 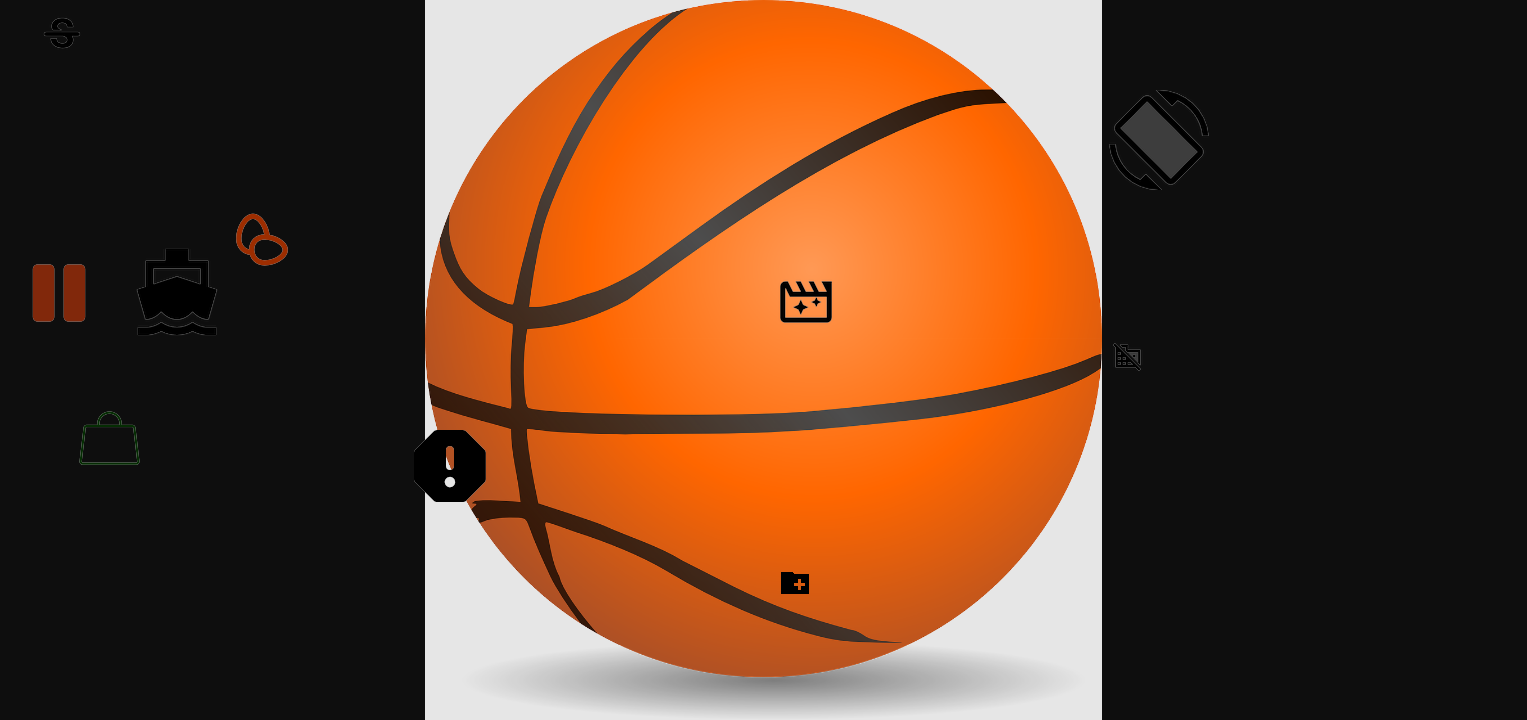 What do you see at coordinates (806, 302) in the screenshot?
I see `apply filters or effects to a video` at bounding box center [806, 302].